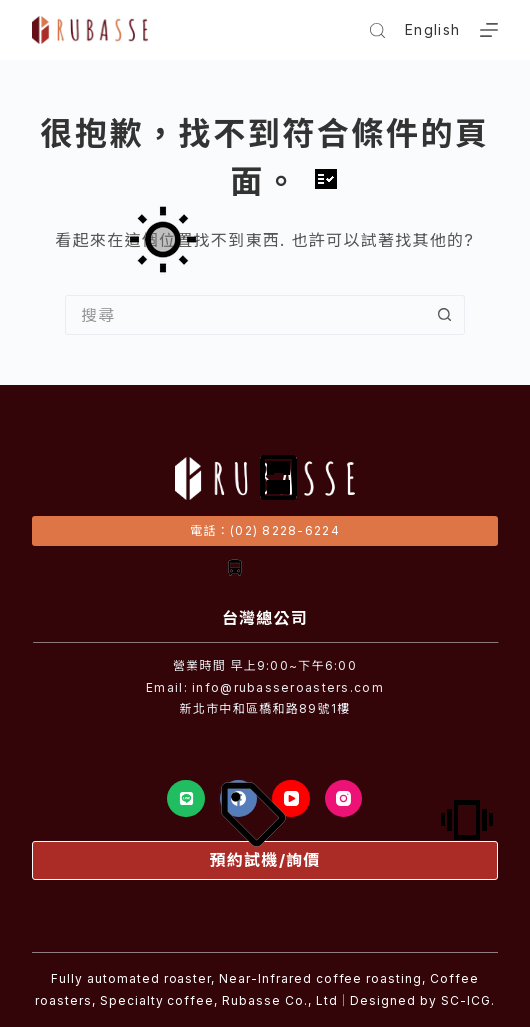 The height and width of the screenshot is (1027, 530). What do you see at coordinates (278, 477) in the screenshot?
I see `view window sensor status` at bounding box center [278, 477].